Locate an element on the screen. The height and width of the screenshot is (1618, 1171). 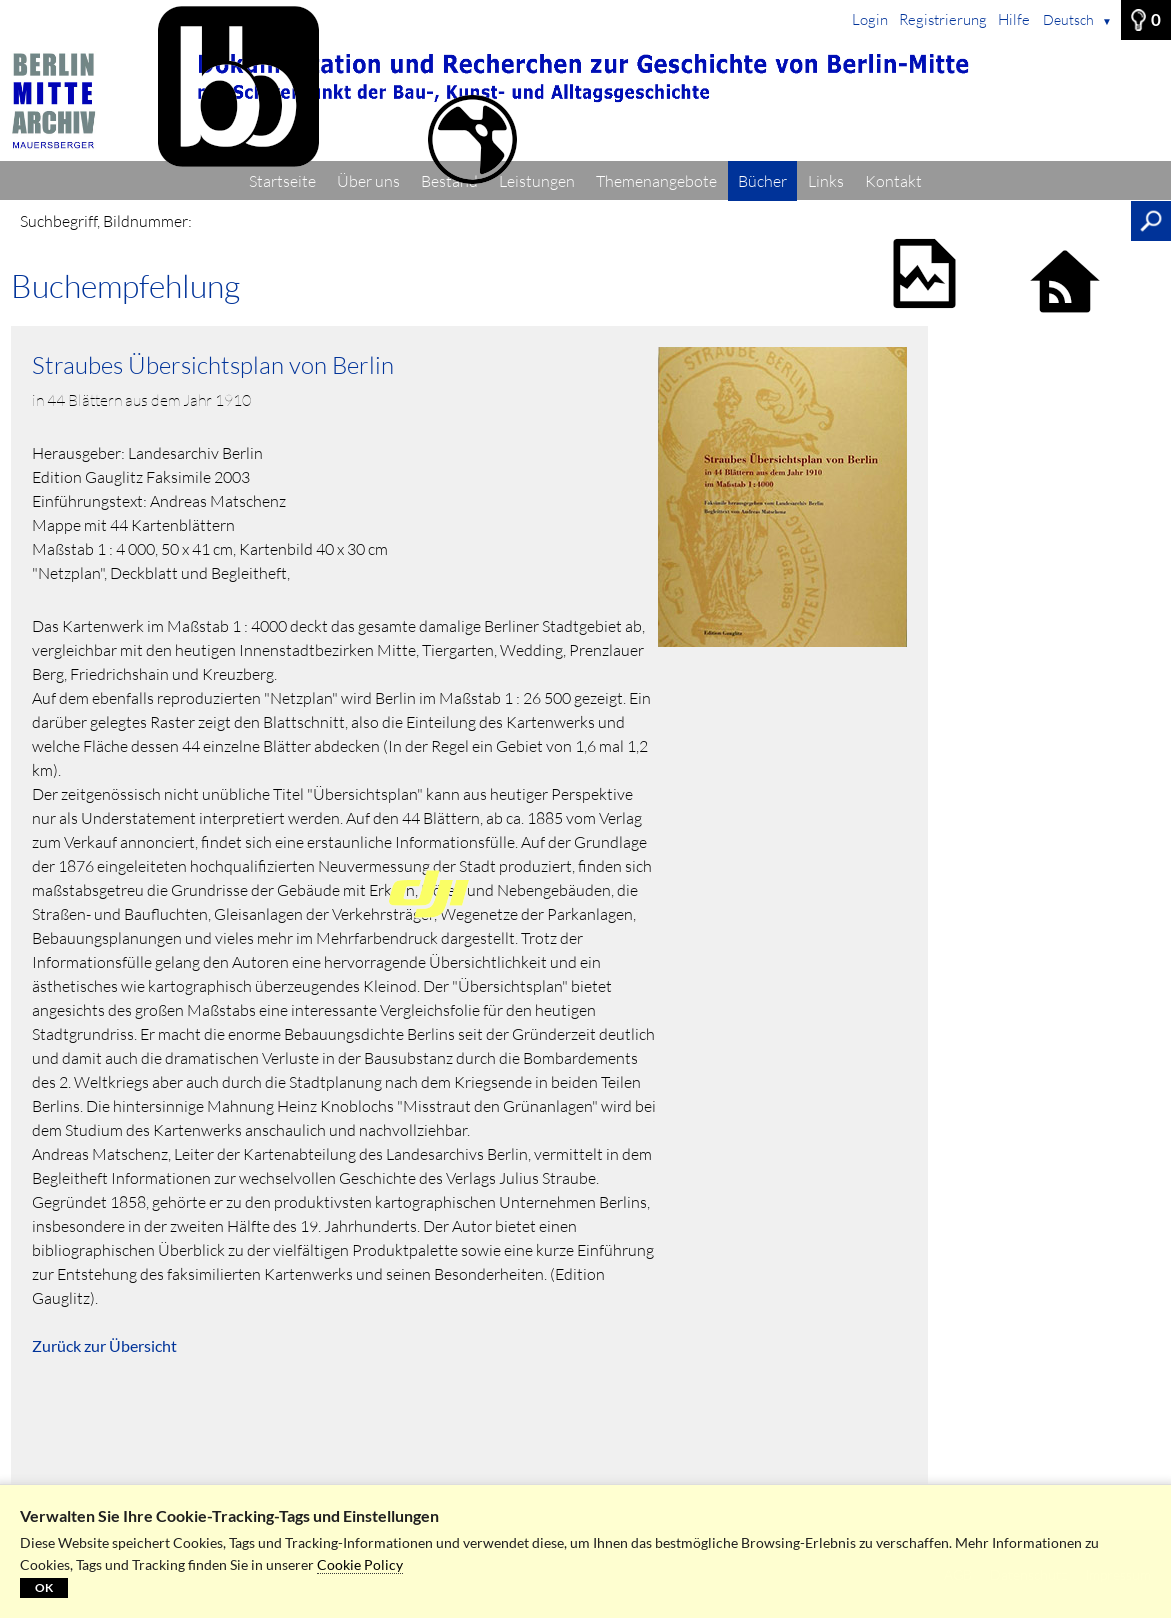
open Nuke compositing software is located at coordinates (472, 139).